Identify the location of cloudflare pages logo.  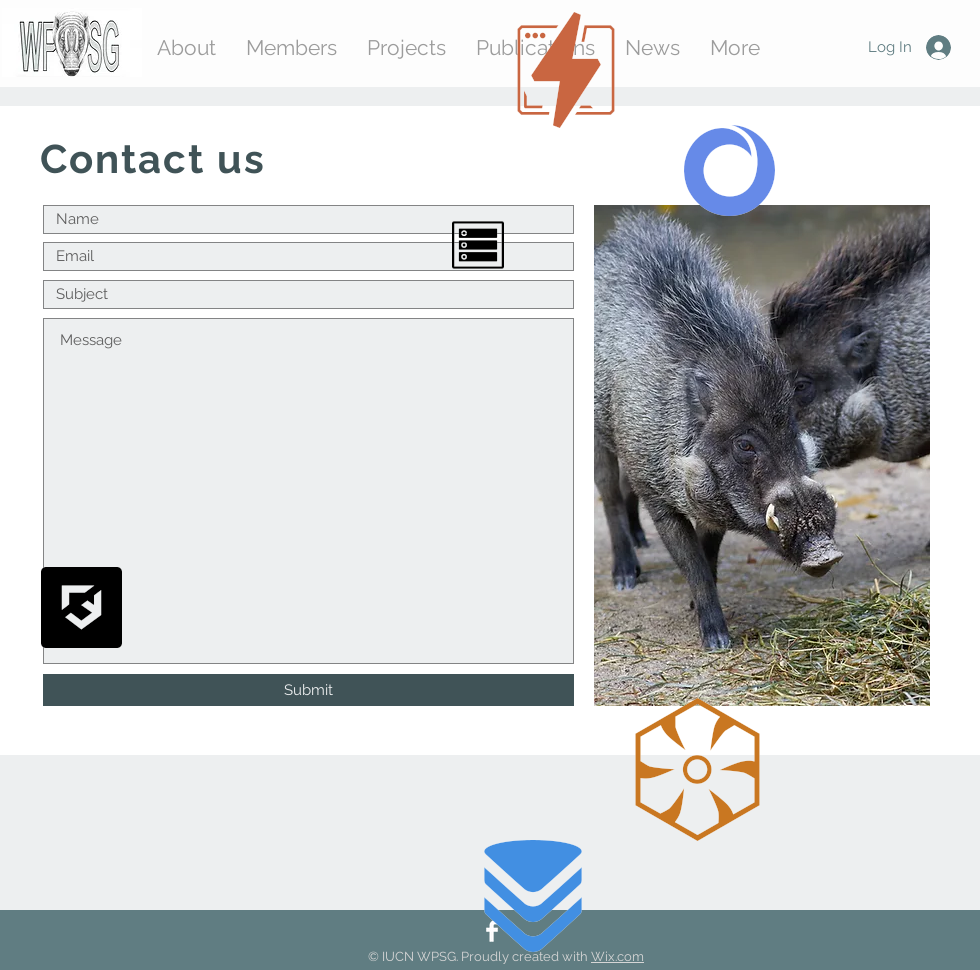
(566, 70).